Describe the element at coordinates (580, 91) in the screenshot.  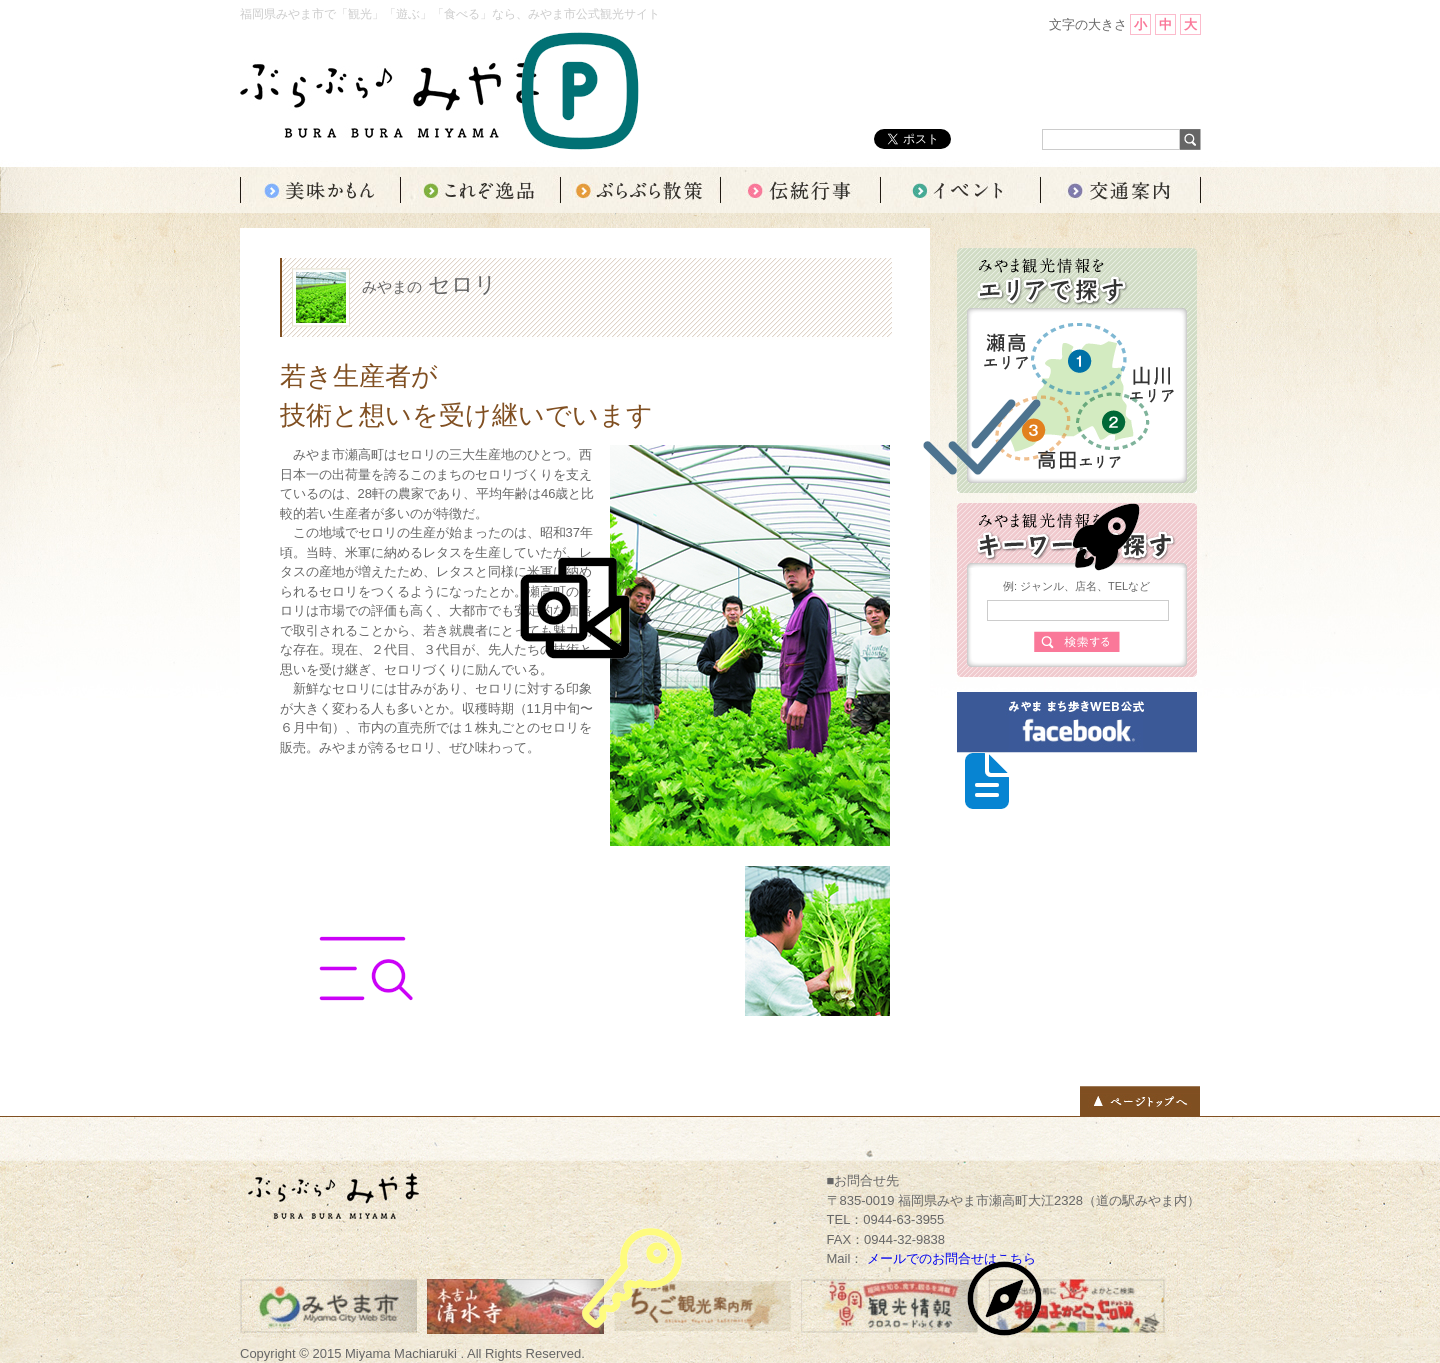
I see `indicates parking availability or location` at that location.